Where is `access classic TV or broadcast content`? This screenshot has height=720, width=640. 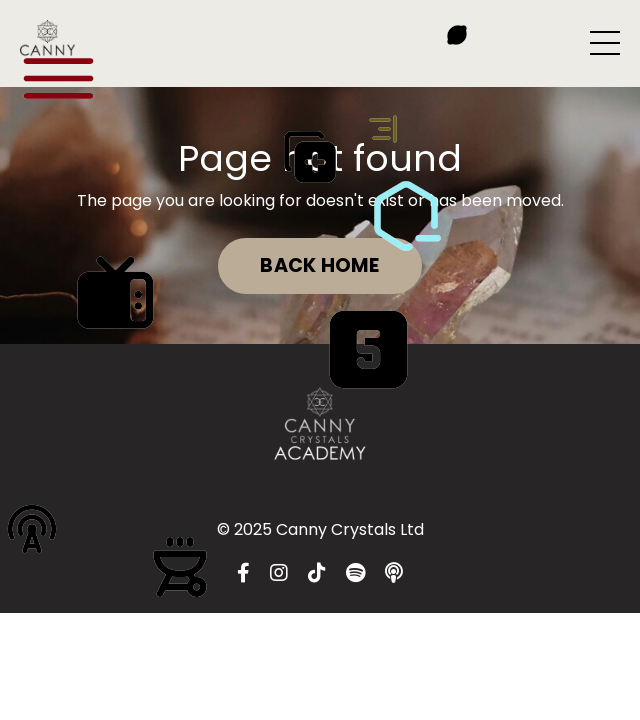
access classic TV or broadcast content is located at coordinates (115, 294).